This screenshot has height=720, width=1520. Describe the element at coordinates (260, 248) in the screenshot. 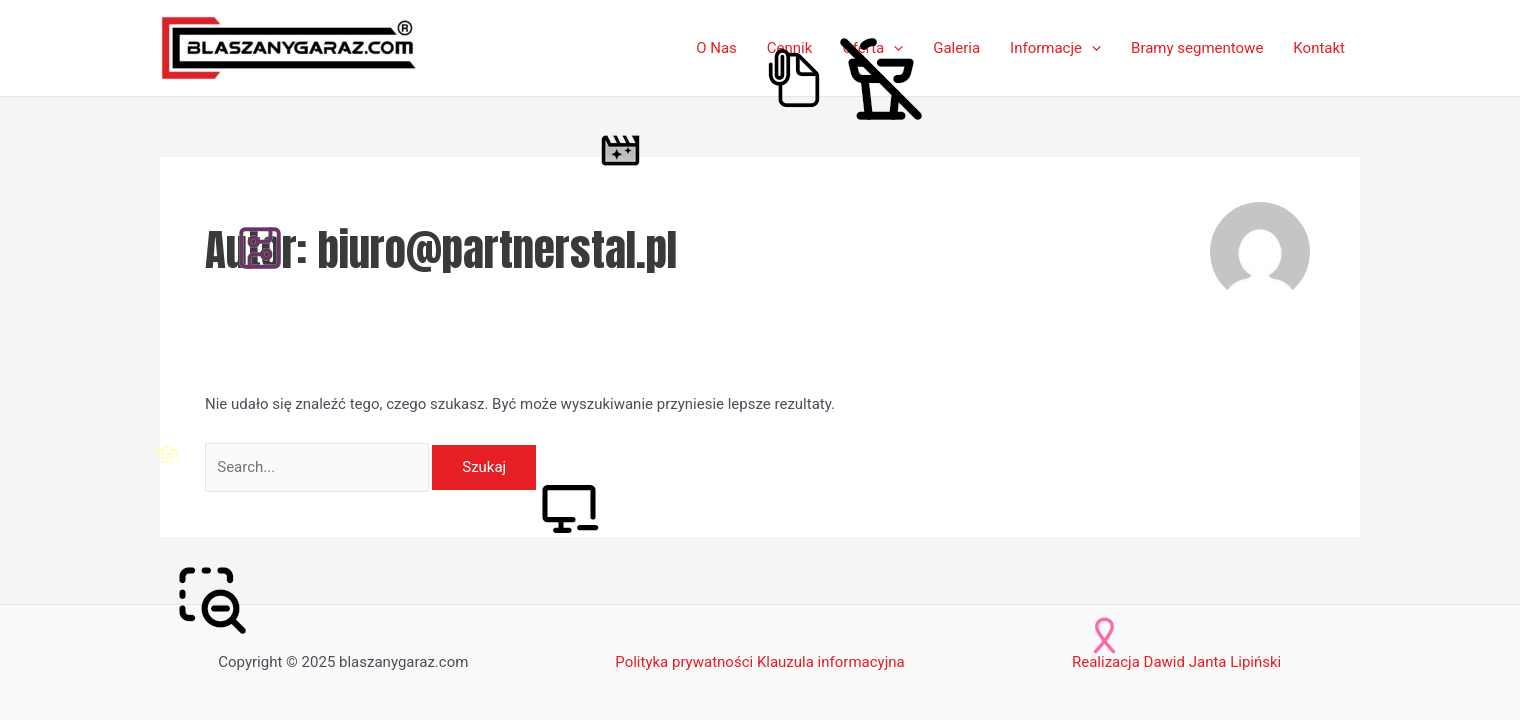

I see `access hardware or system settings` at that location.